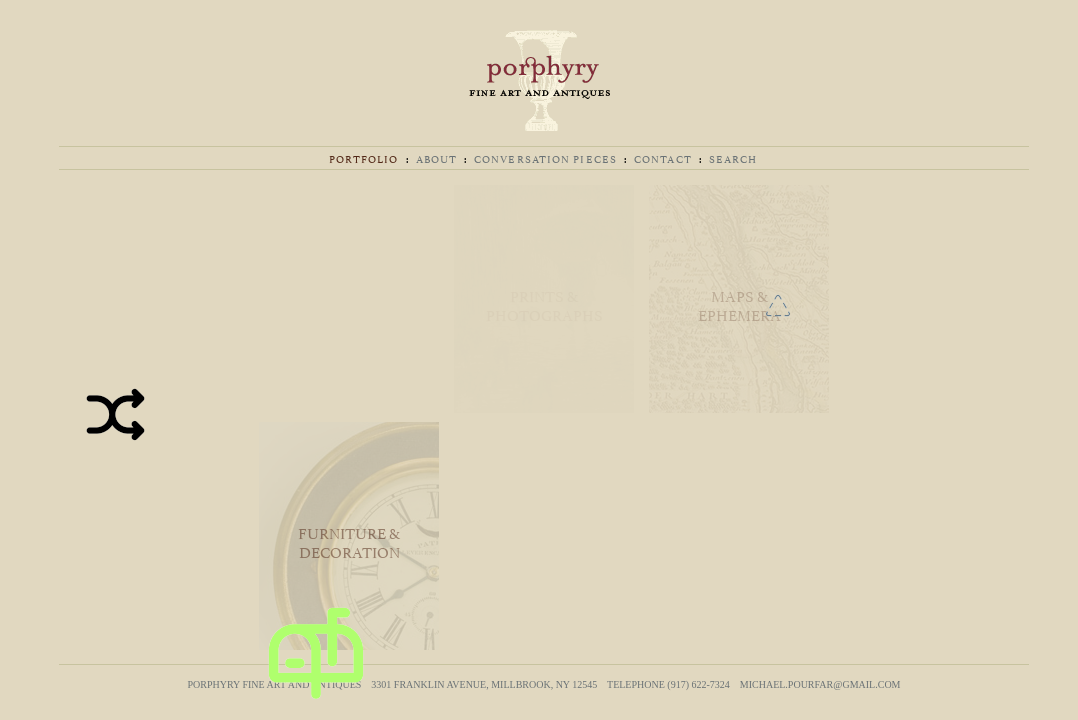  Describe the element at coordinates (115, 414) in the screenshot. I see `shuffle playlist or queue` at that location.